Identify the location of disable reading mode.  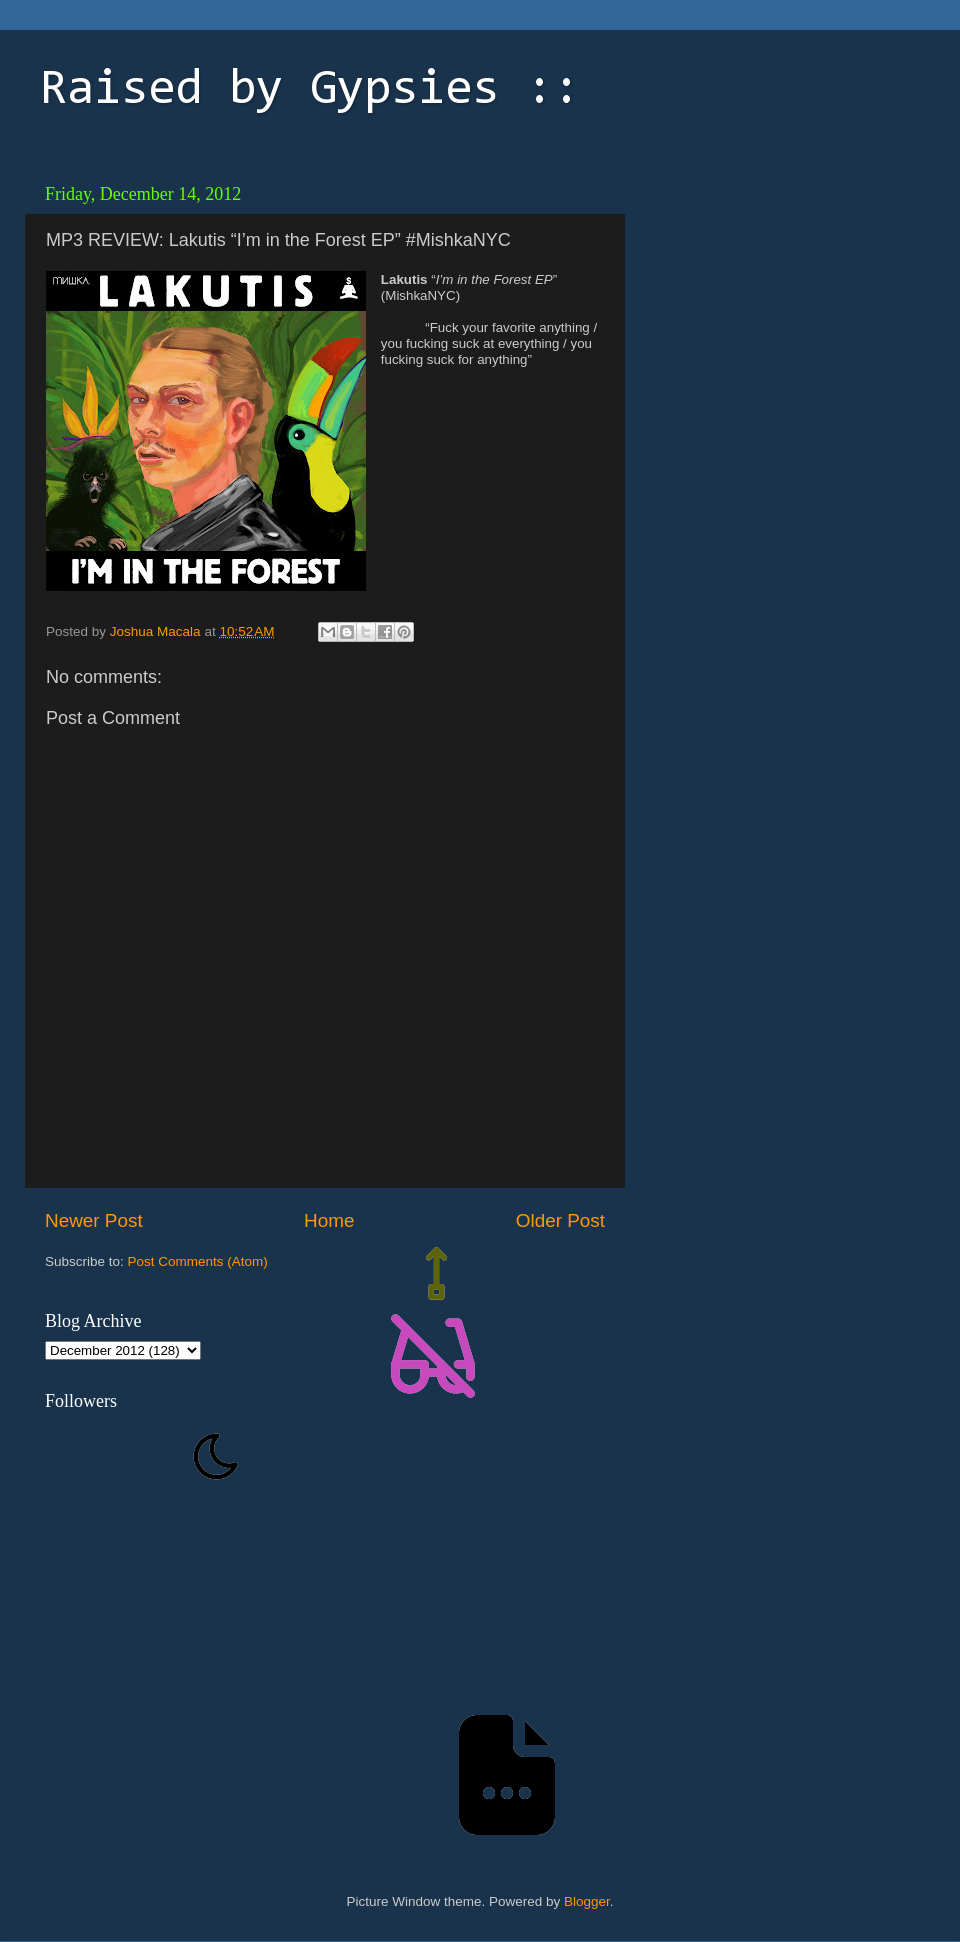
(433, 1356).